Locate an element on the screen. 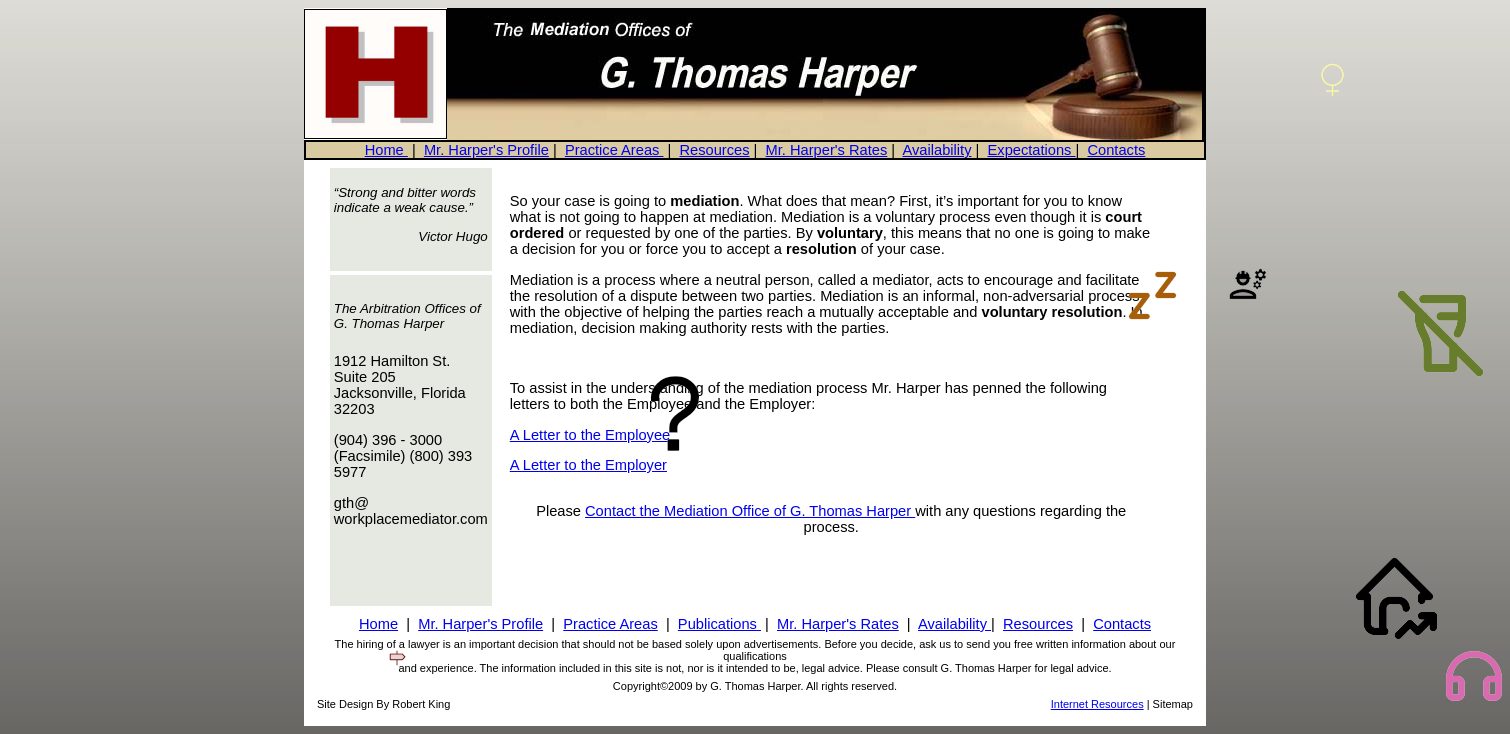 The image size is (1510, 734). navigate to directions or wayfinding is located at coordinates (397, 658).